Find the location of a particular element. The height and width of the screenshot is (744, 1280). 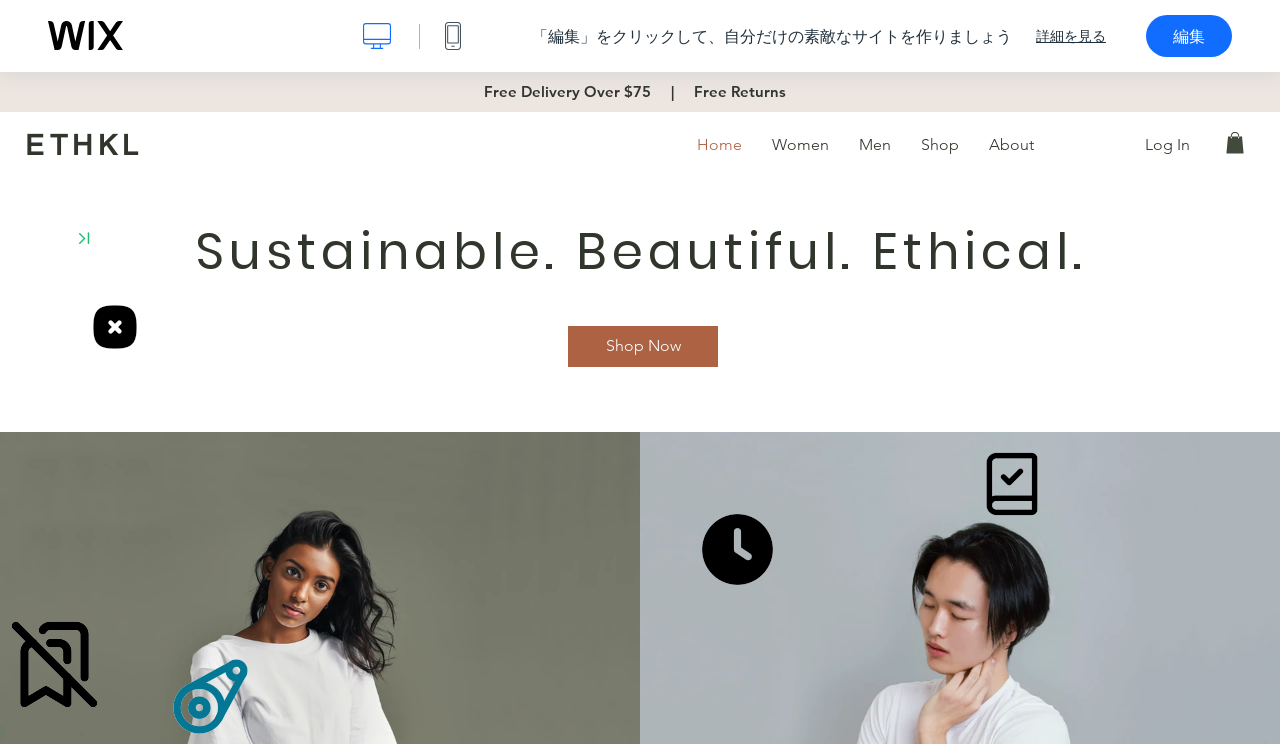

mark a book as read or completed is located at coordinates (1012, 484).